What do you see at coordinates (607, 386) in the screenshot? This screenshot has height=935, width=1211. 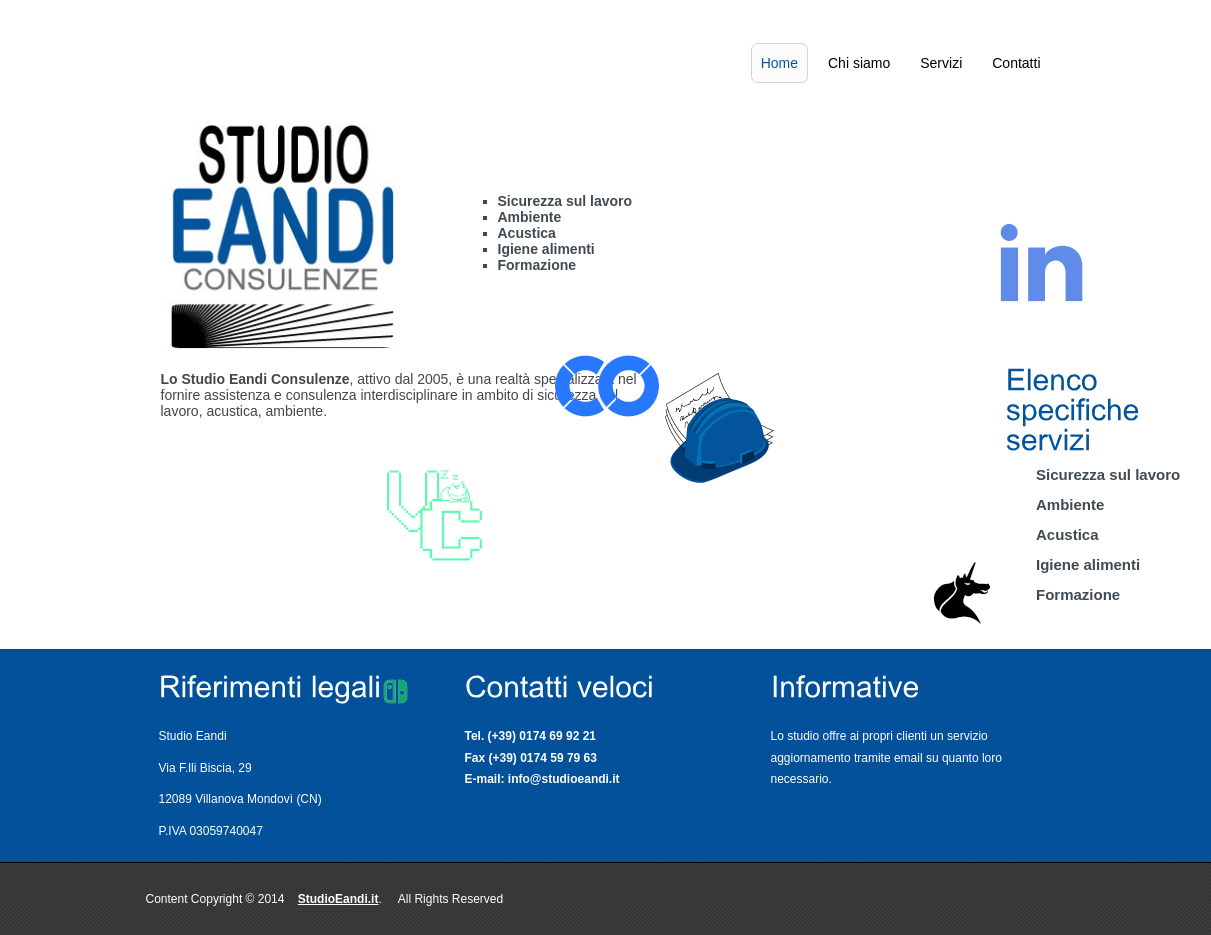 I see `open google colab` at bounding box center [607, 386].